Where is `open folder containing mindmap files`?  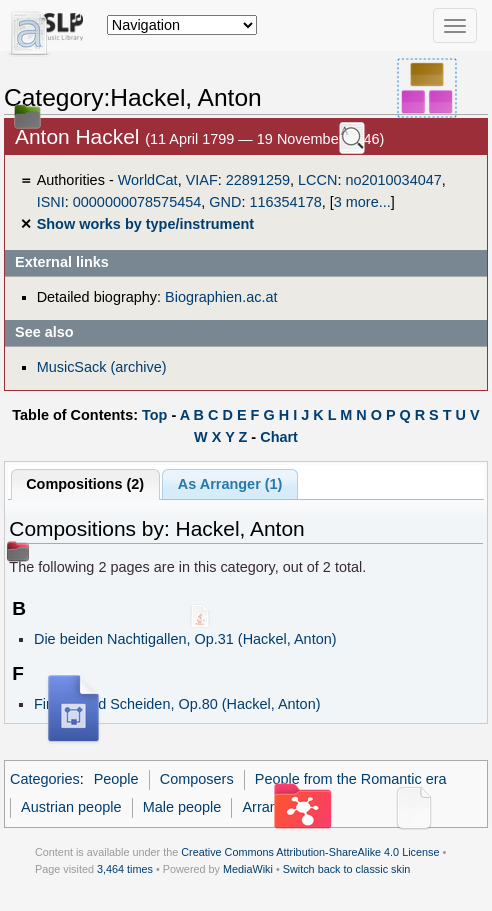
open folder containing mindmap files is located at coordinates (302, 807).